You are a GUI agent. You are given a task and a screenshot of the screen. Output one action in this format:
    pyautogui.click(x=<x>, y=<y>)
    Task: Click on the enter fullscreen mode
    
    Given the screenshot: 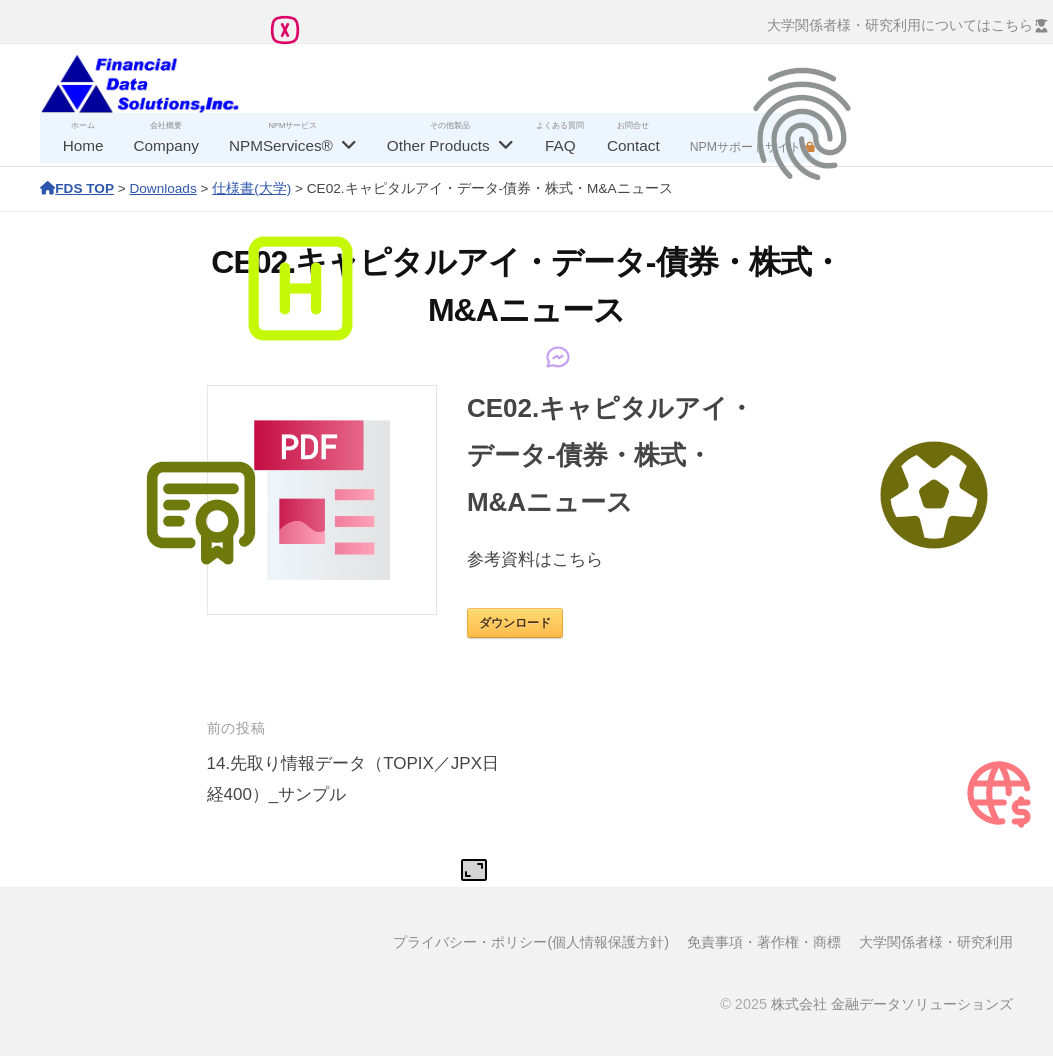 What is the action you would take?
    pyautogui.click(x=474, y=870)
    